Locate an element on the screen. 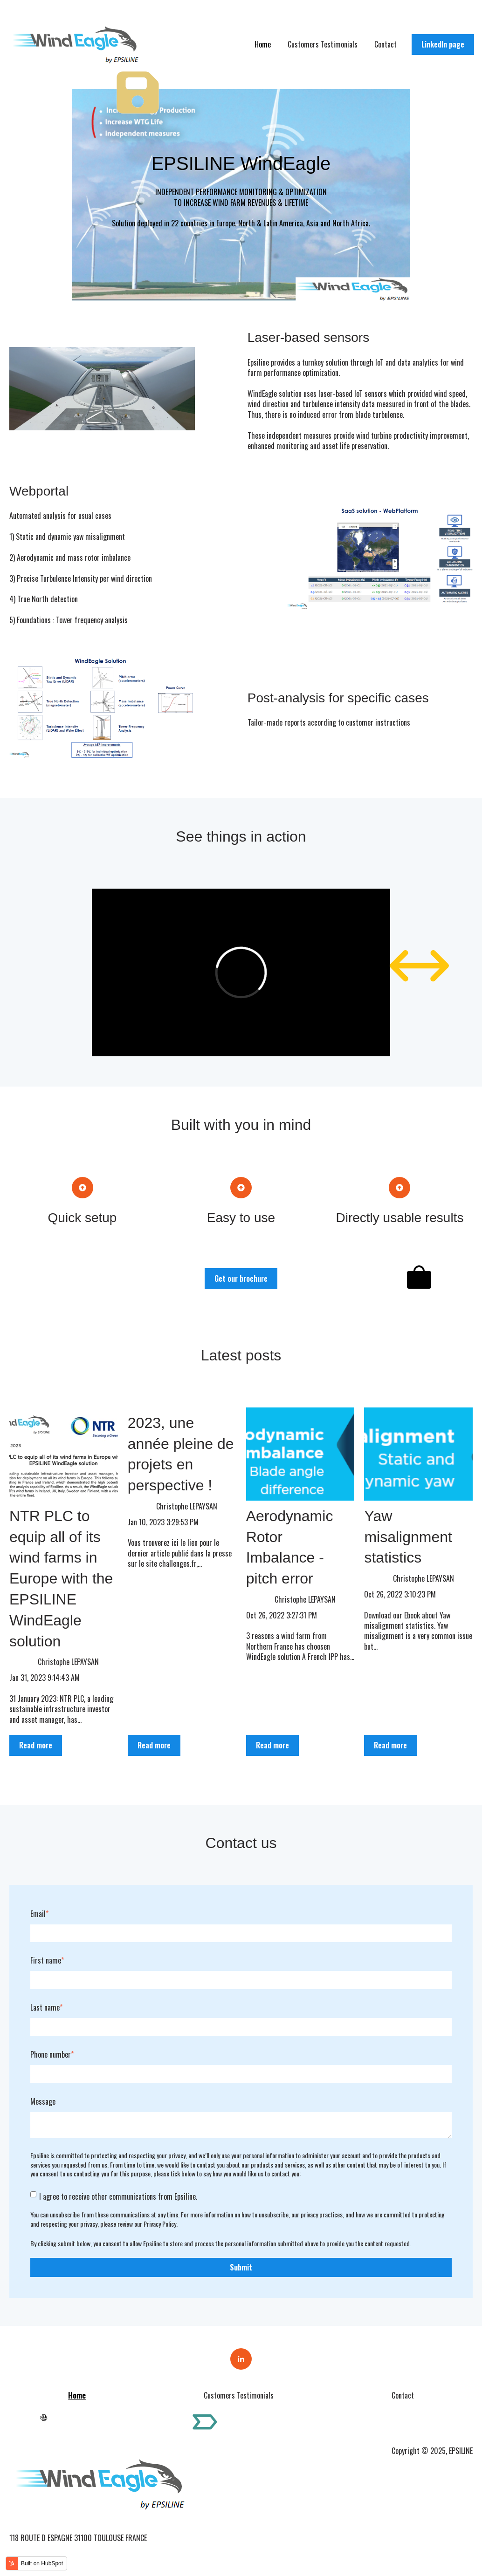  mark item as important is located at coordinates (204, 2422).